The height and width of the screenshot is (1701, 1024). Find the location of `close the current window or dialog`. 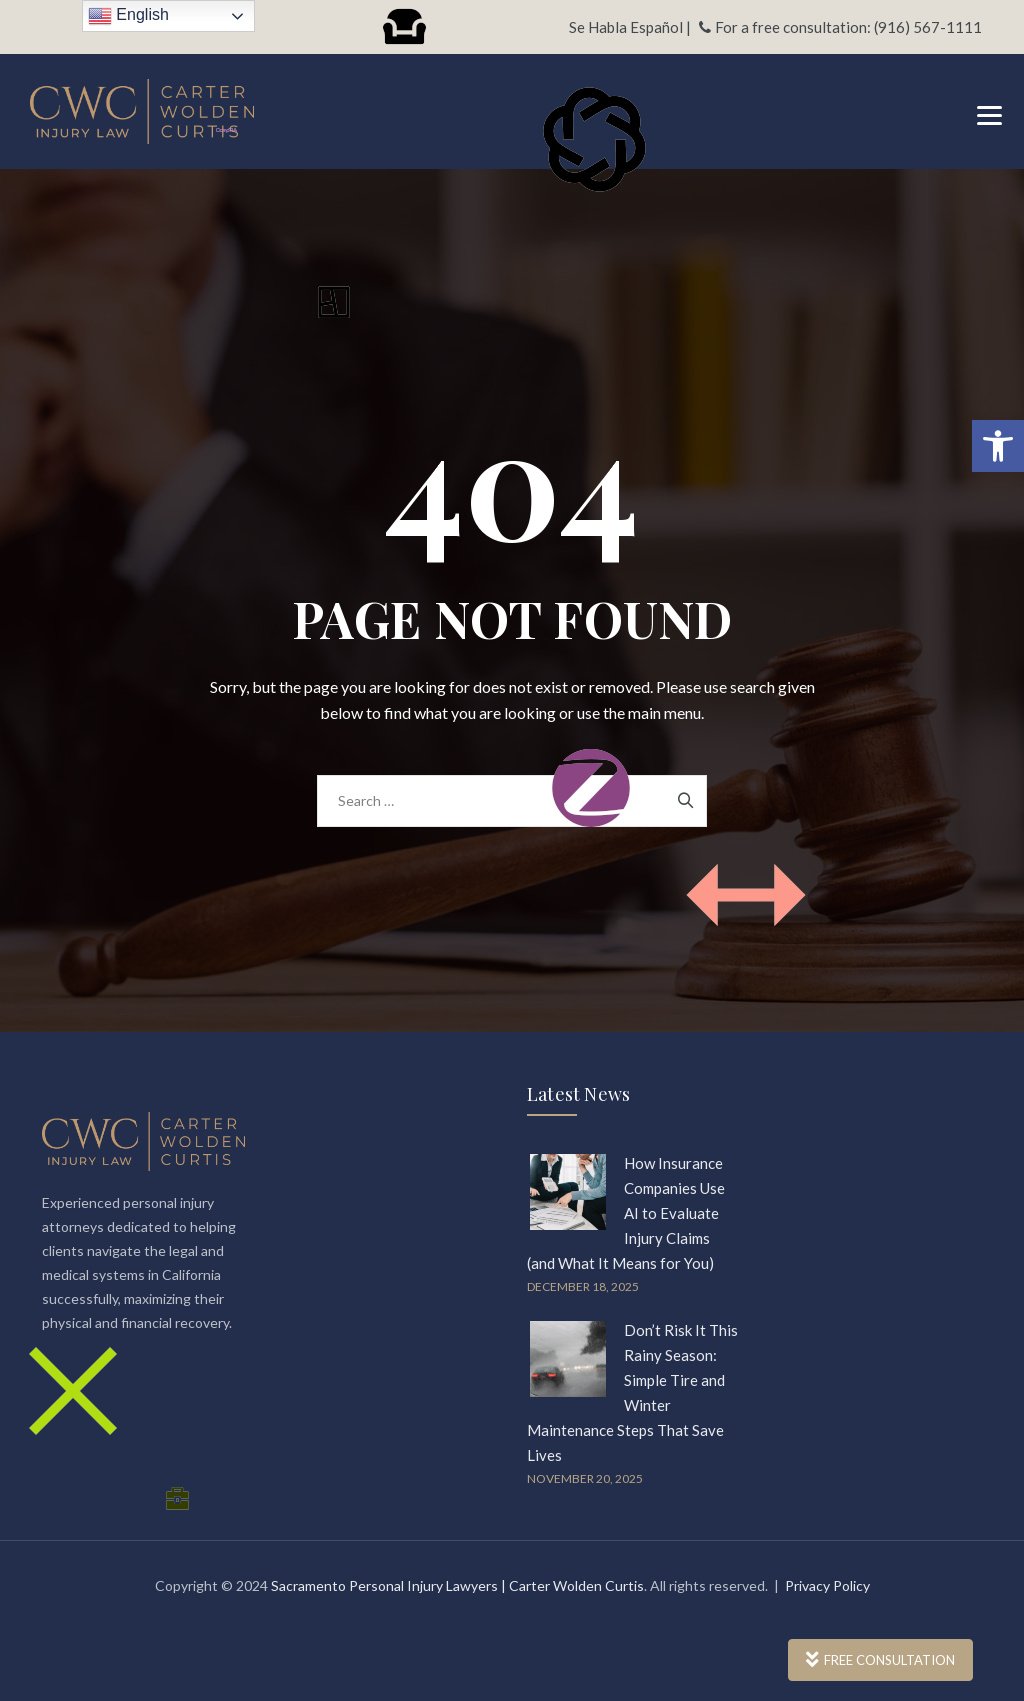

close the current window or dialog is located at coordinates (73, 1391).